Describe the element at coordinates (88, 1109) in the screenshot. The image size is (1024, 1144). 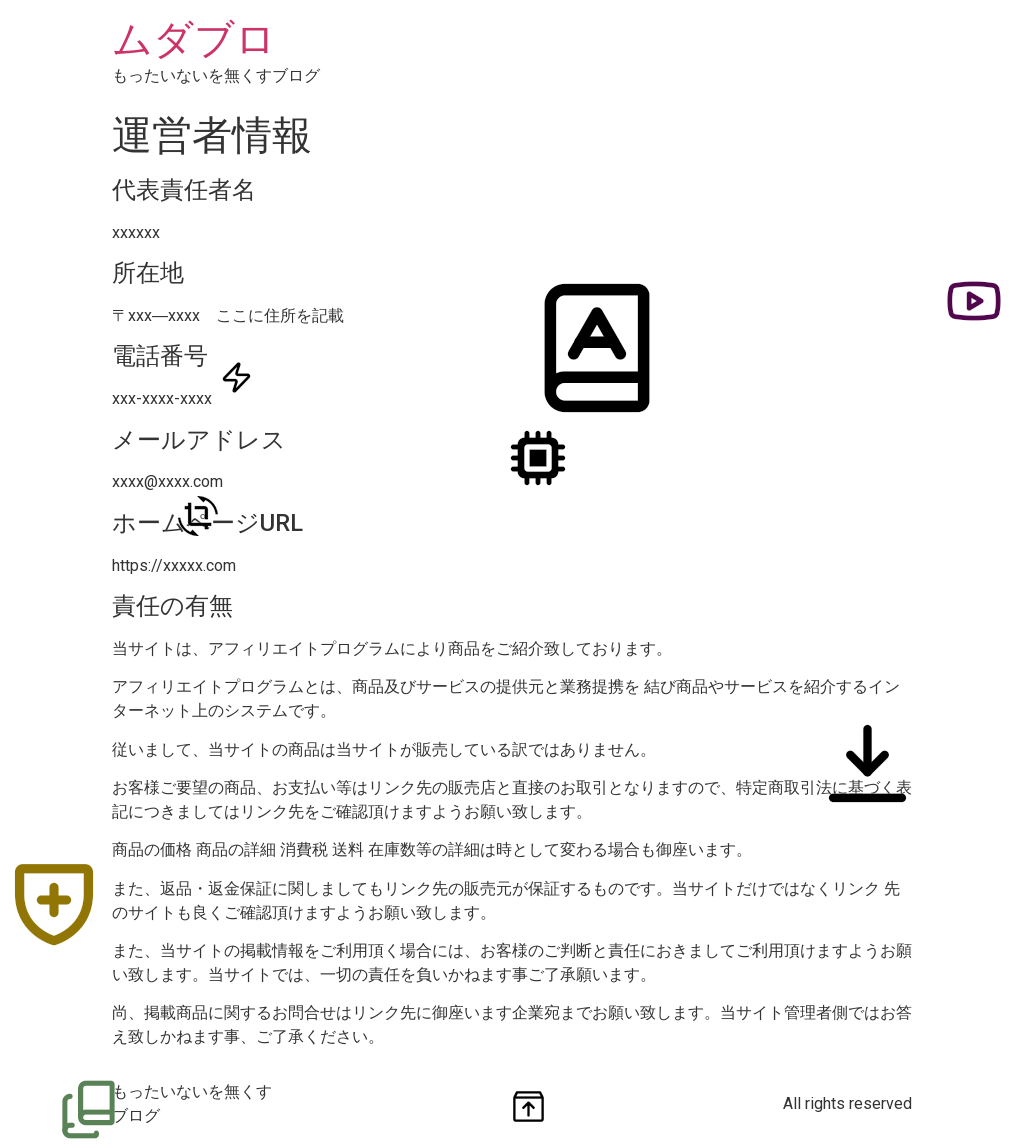
I see `duplicate or copy a book/document` at that location.